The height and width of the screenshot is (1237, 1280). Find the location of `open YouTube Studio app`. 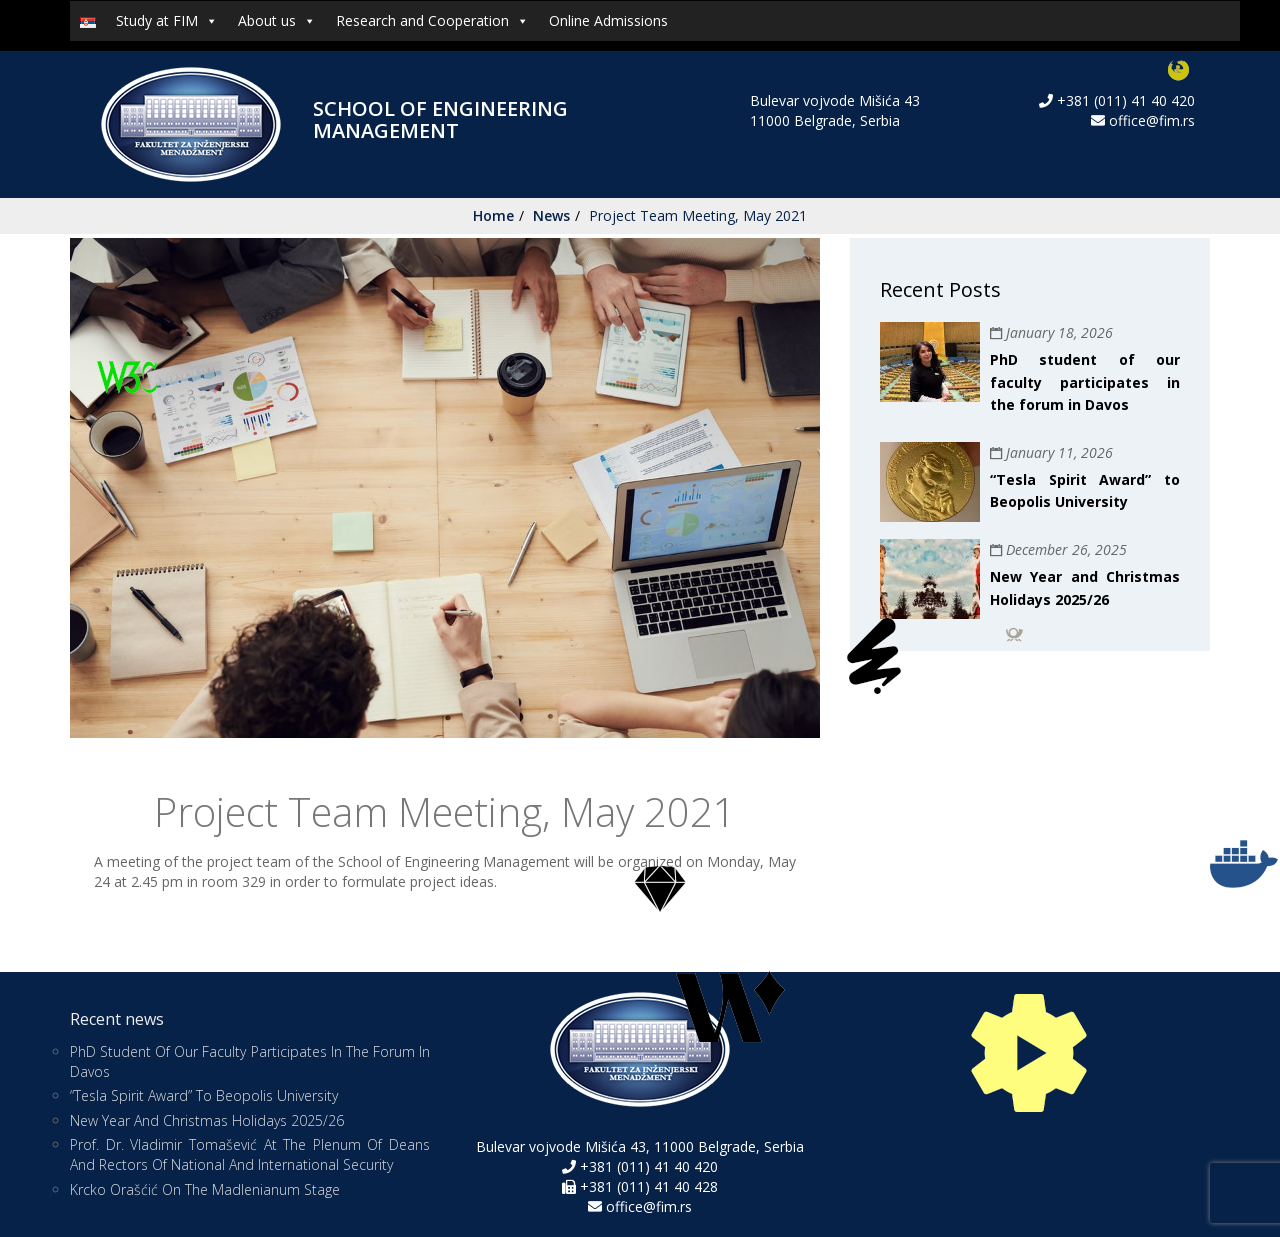

open YouTube Studio app is located at coordinates (1029, 1053).